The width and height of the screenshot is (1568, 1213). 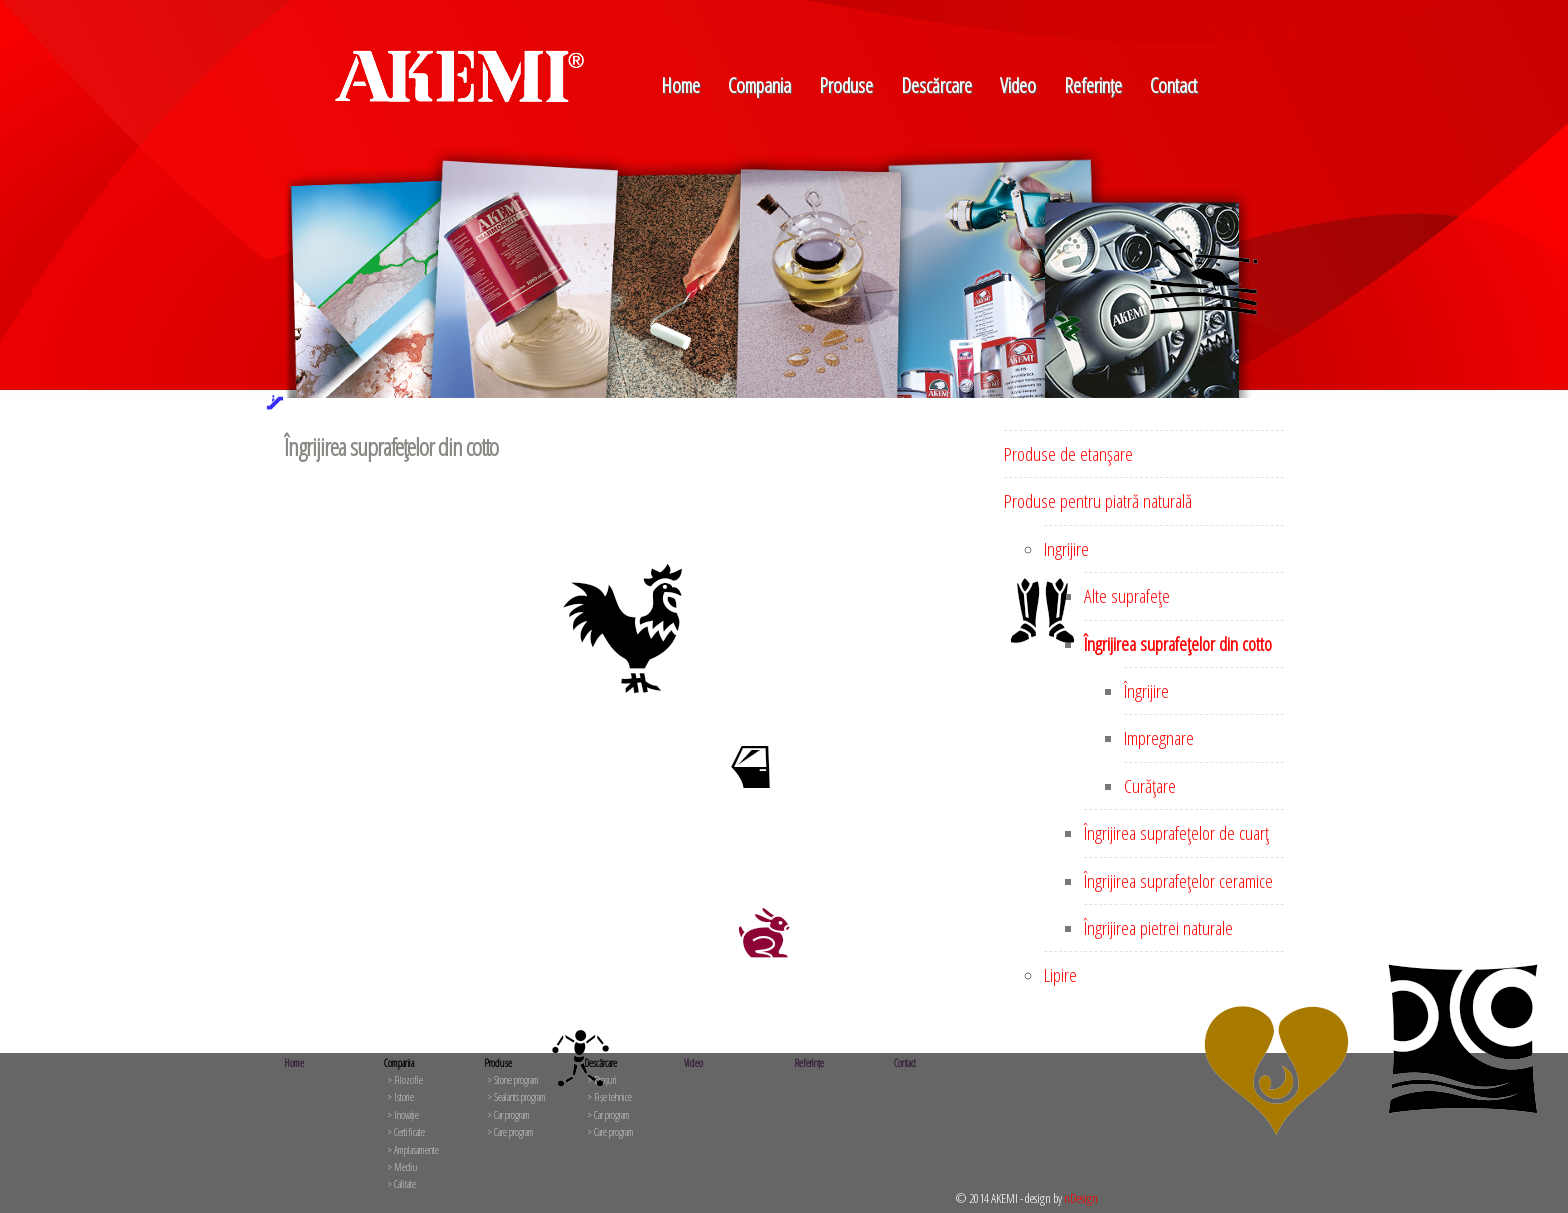 I want to click on indicates rabbit or bunny-related content, so click(x=764, y=933).